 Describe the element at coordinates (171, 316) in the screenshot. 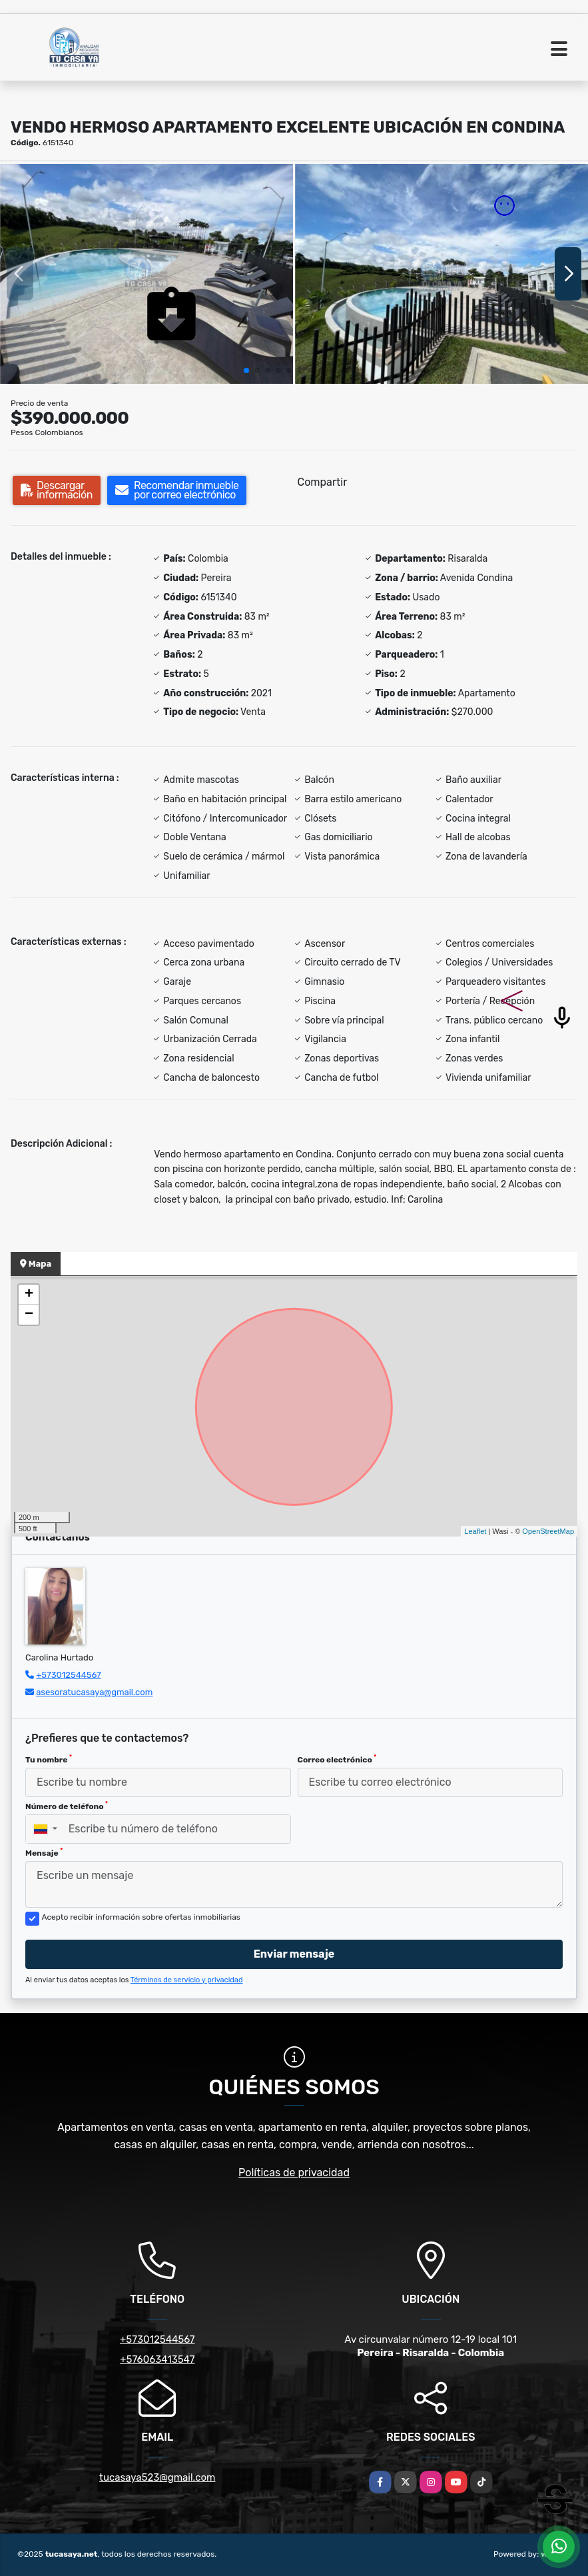

I see `download or receive an assignment` at that location.